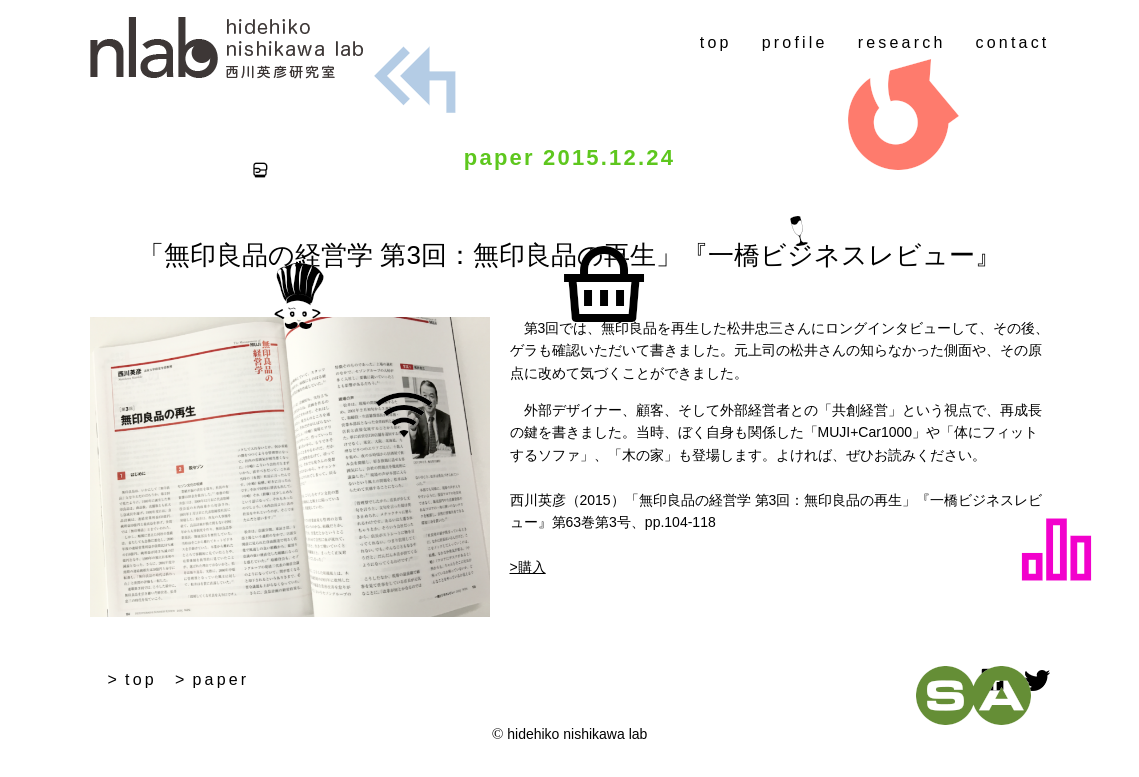 This screenshot has width=1139, height=777. What do you see at coordinates (799, 231) in the screenshot?
I see `wine compatibility layer application logo` at bounding box center [799, 231].